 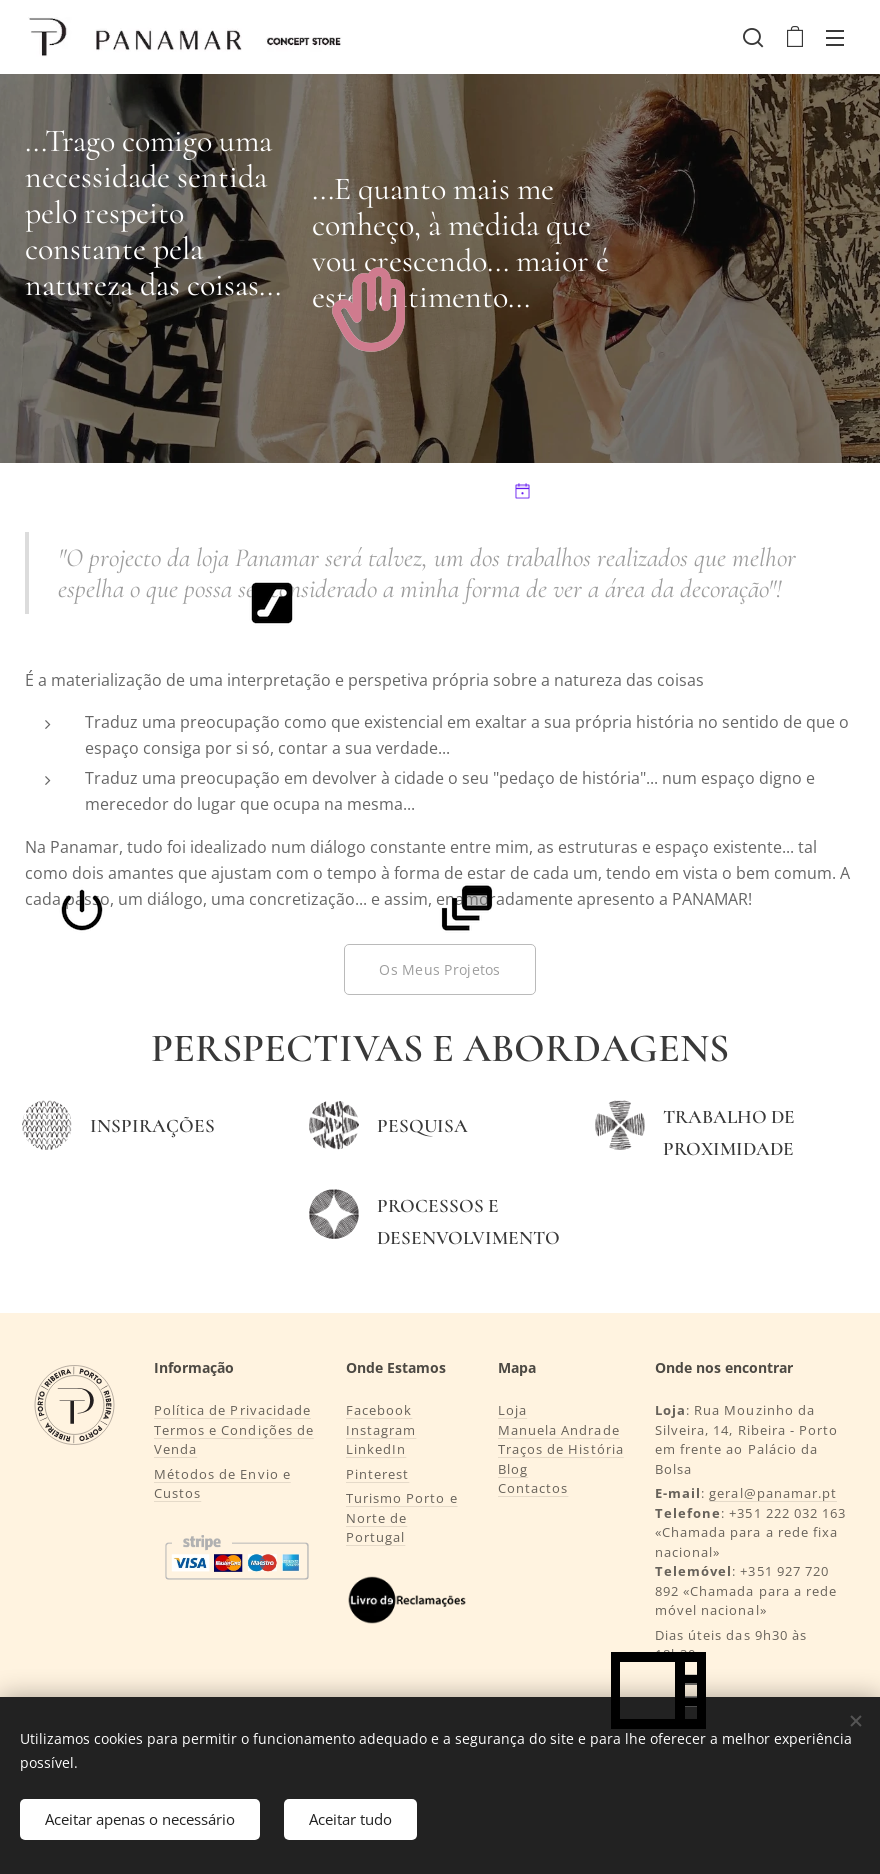 I want to click on indicates escalator access nearby, so click(x=272, y=603).